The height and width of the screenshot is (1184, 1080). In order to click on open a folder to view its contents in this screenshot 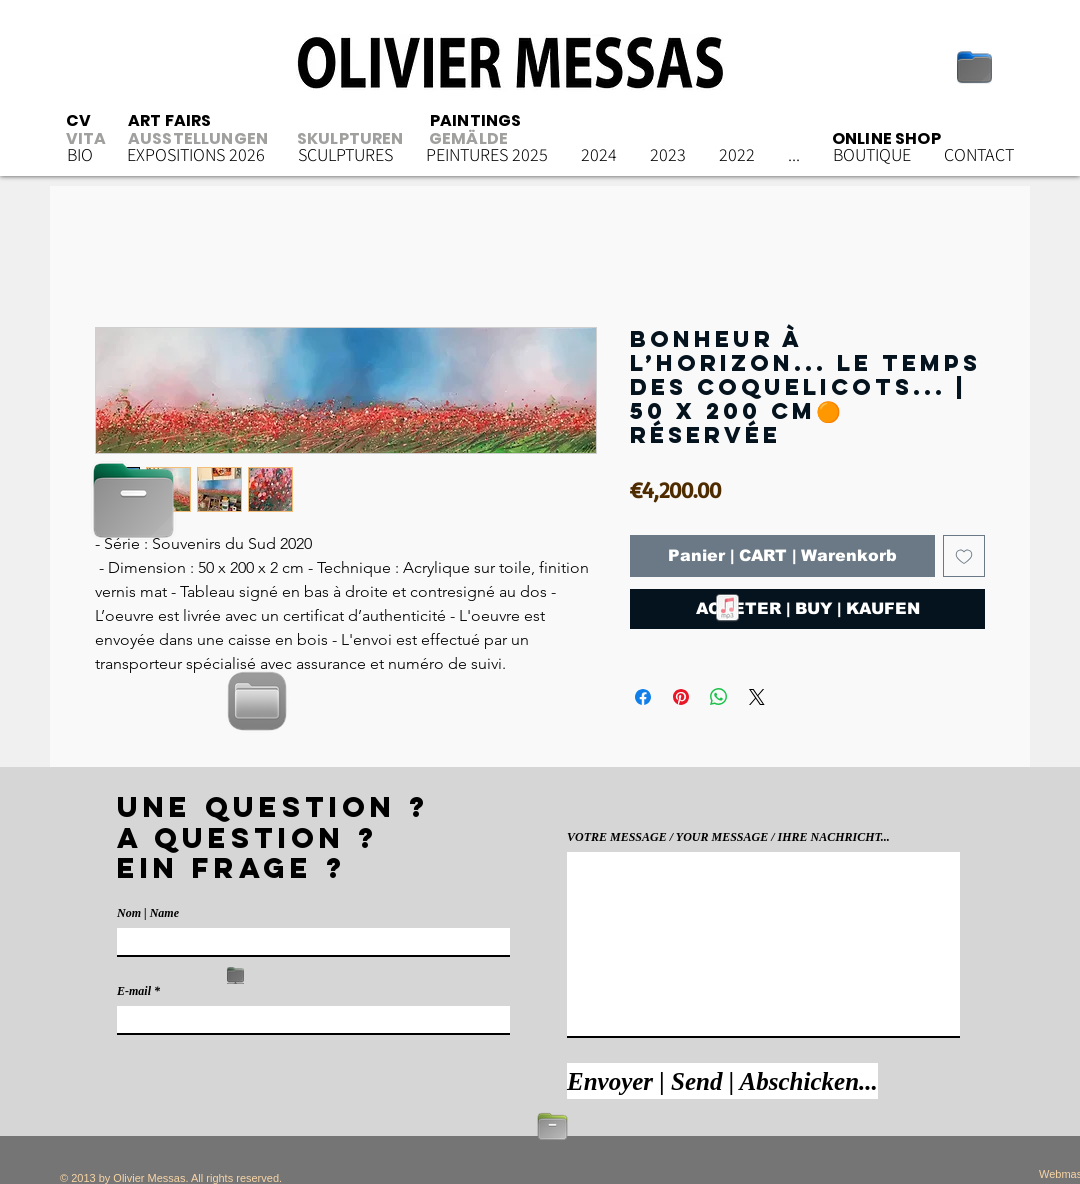, I will do `click(974, 66)`.